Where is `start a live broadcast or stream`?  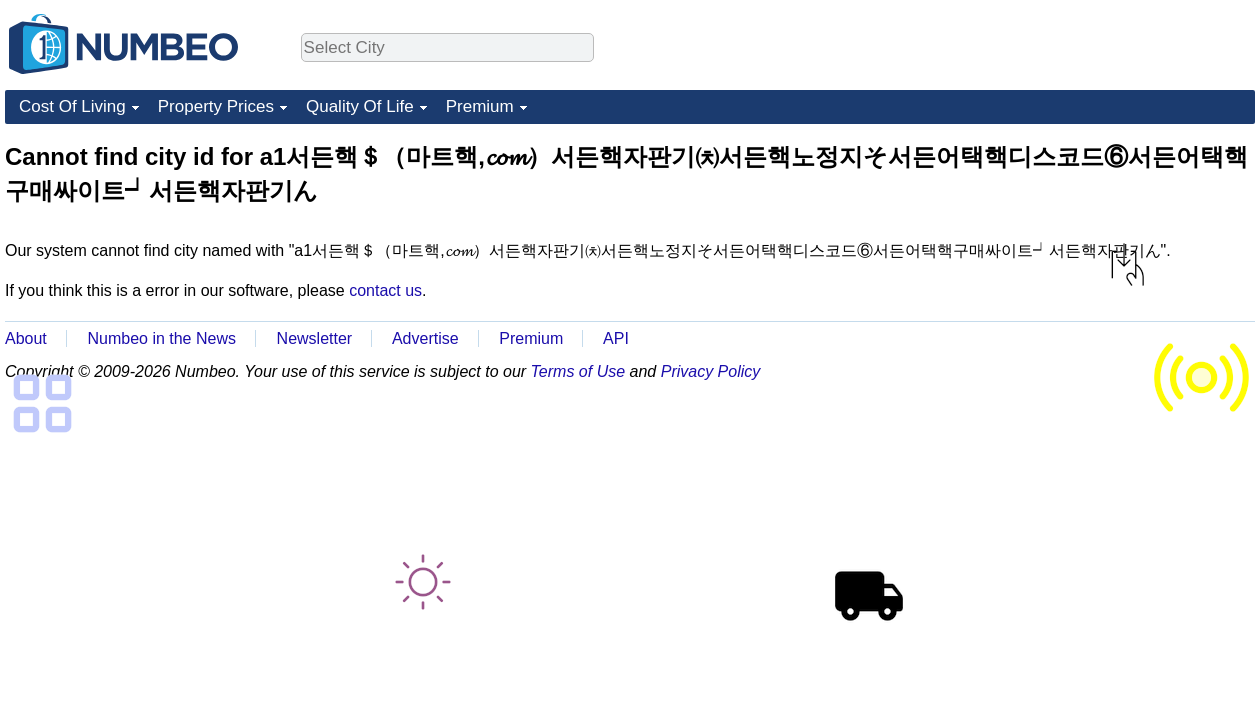
start a live broadcast or stream is located at coordinates (1201, 377).